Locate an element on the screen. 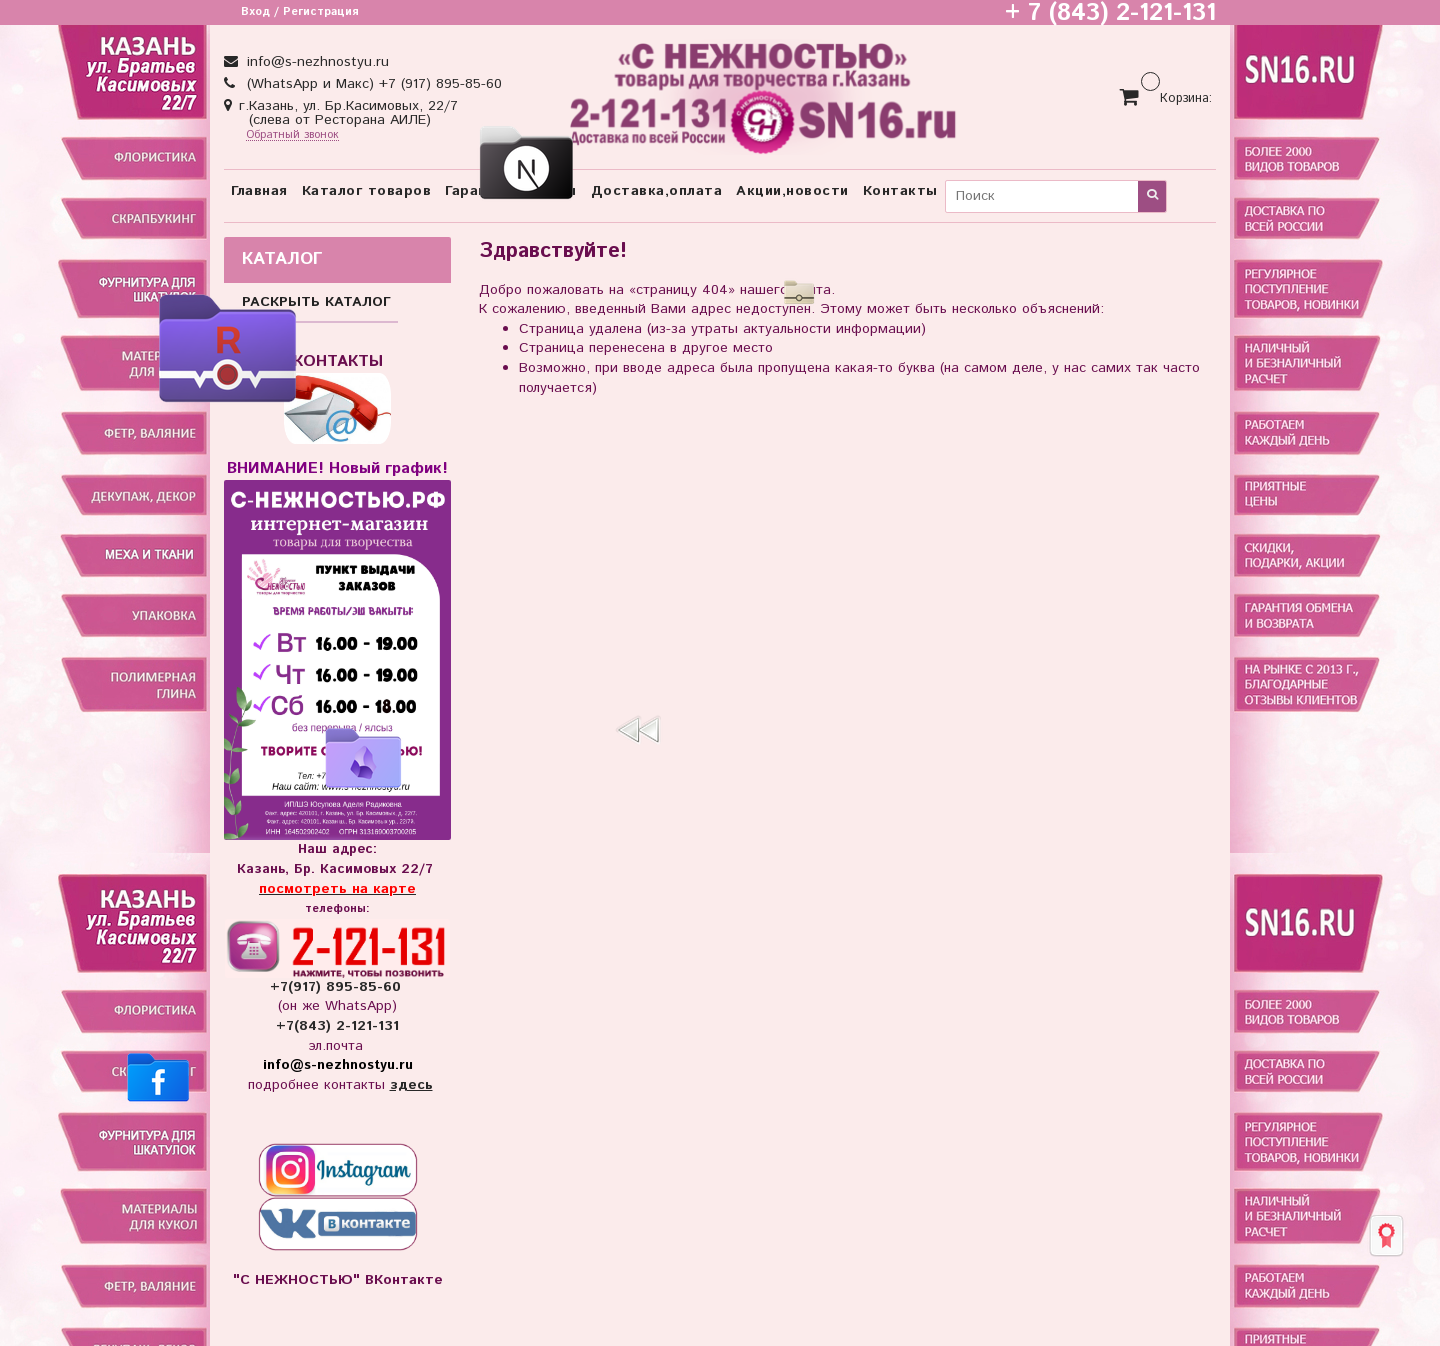 This screenshot has height=1346, width=1440. open obsidian vault folder is located at coordinates (363, 760).